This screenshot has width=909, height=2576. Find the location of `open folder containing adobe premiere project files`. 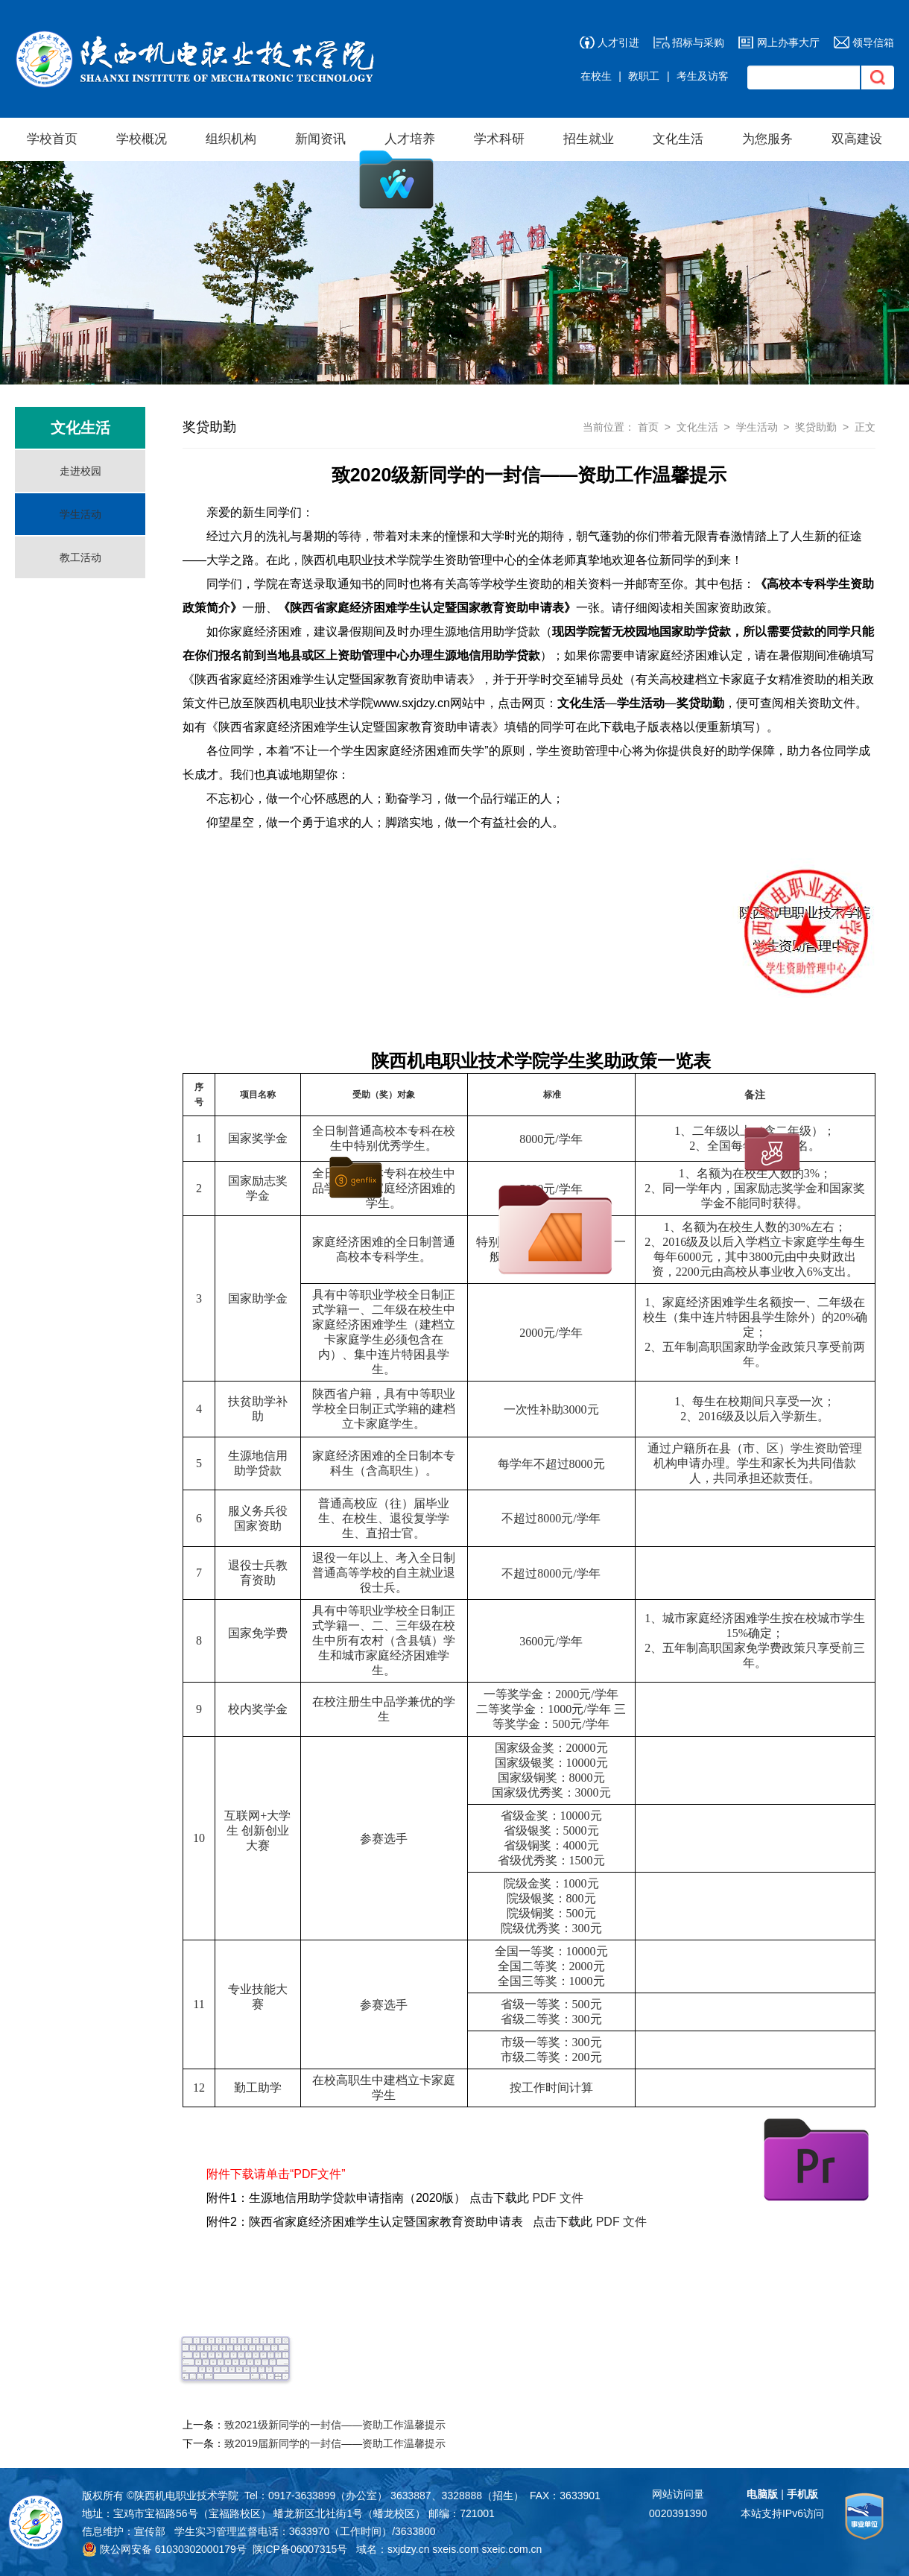

open folder containing adobe premiere project files is located at coordinates (816, 2162).